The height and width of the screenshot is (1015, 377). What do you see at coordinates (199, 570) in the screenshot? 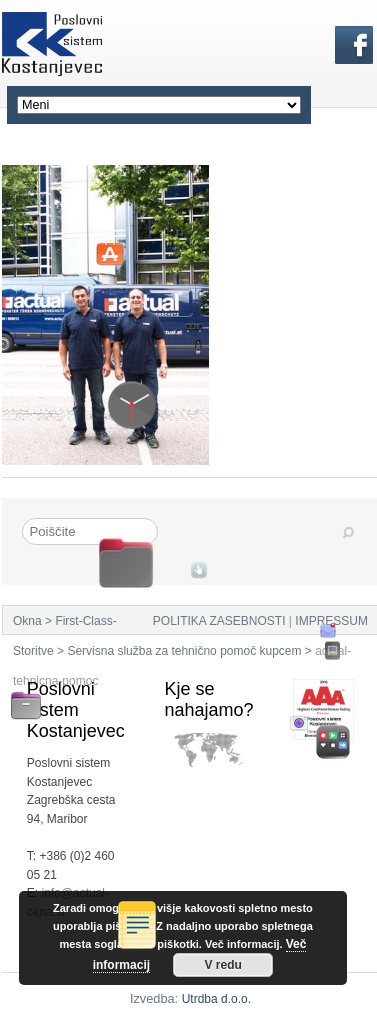
I see `open touché app for touch bar customization` at bounding box center [199, 570].